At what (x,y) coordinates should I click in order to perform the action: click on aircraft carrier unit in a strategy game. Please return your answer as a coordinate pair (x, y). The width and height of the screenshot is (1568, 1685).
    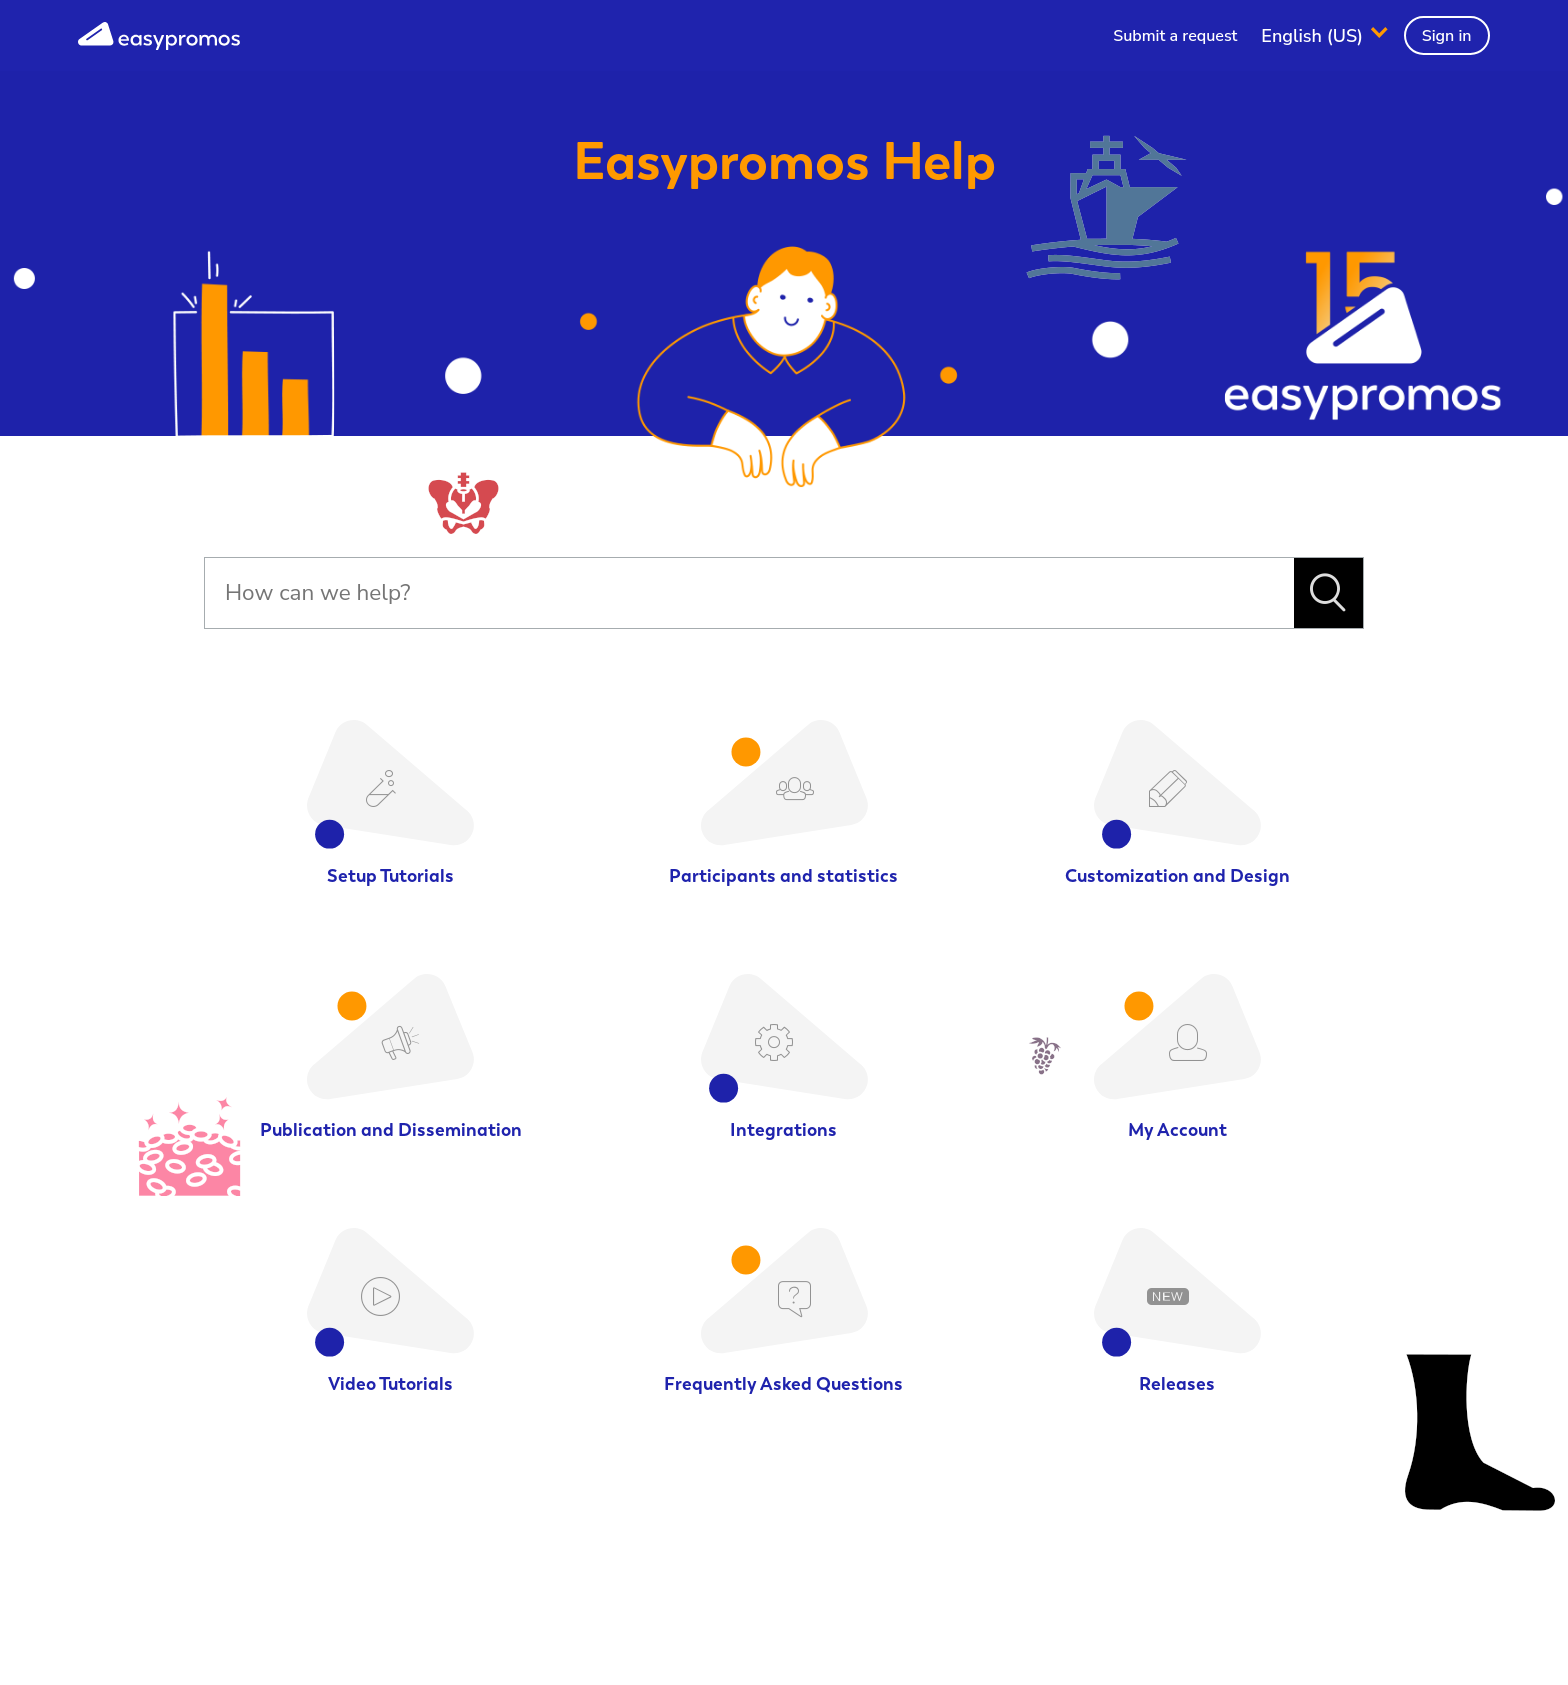
    Looking at the image, I should click on (1106, 214).